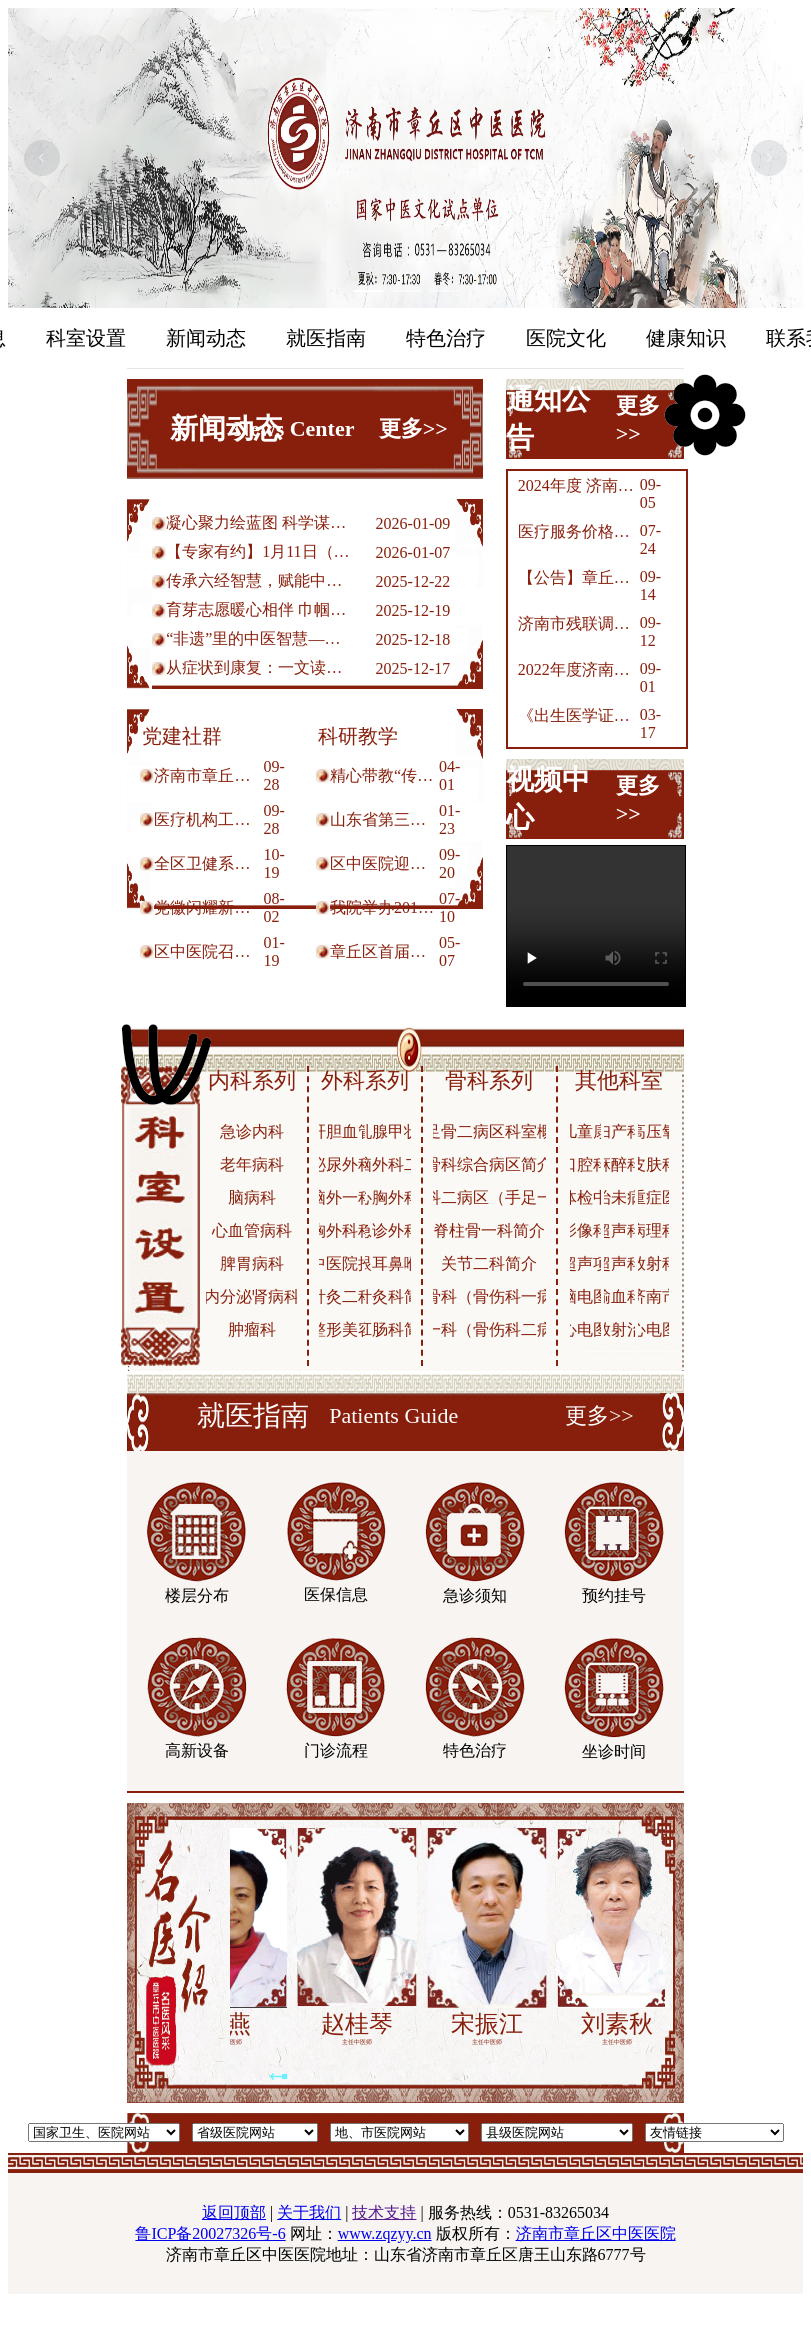 The height and width of the screenshot is (2327, 811). I want to click on access garden or plant care features, so click(705, 415).